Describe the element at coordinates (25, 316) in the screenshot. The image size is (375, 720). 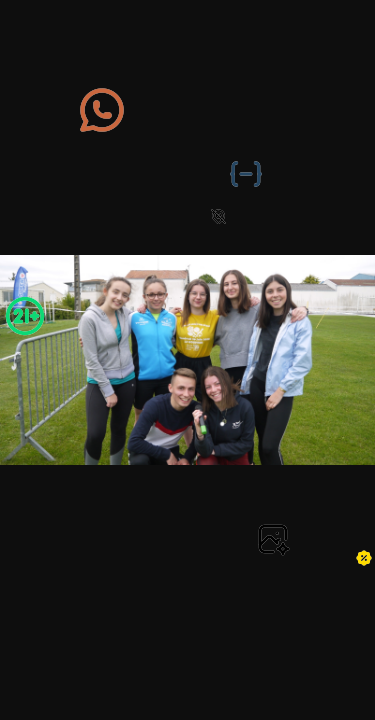
I see `indicates content restricted to users 21 and older` at that location.